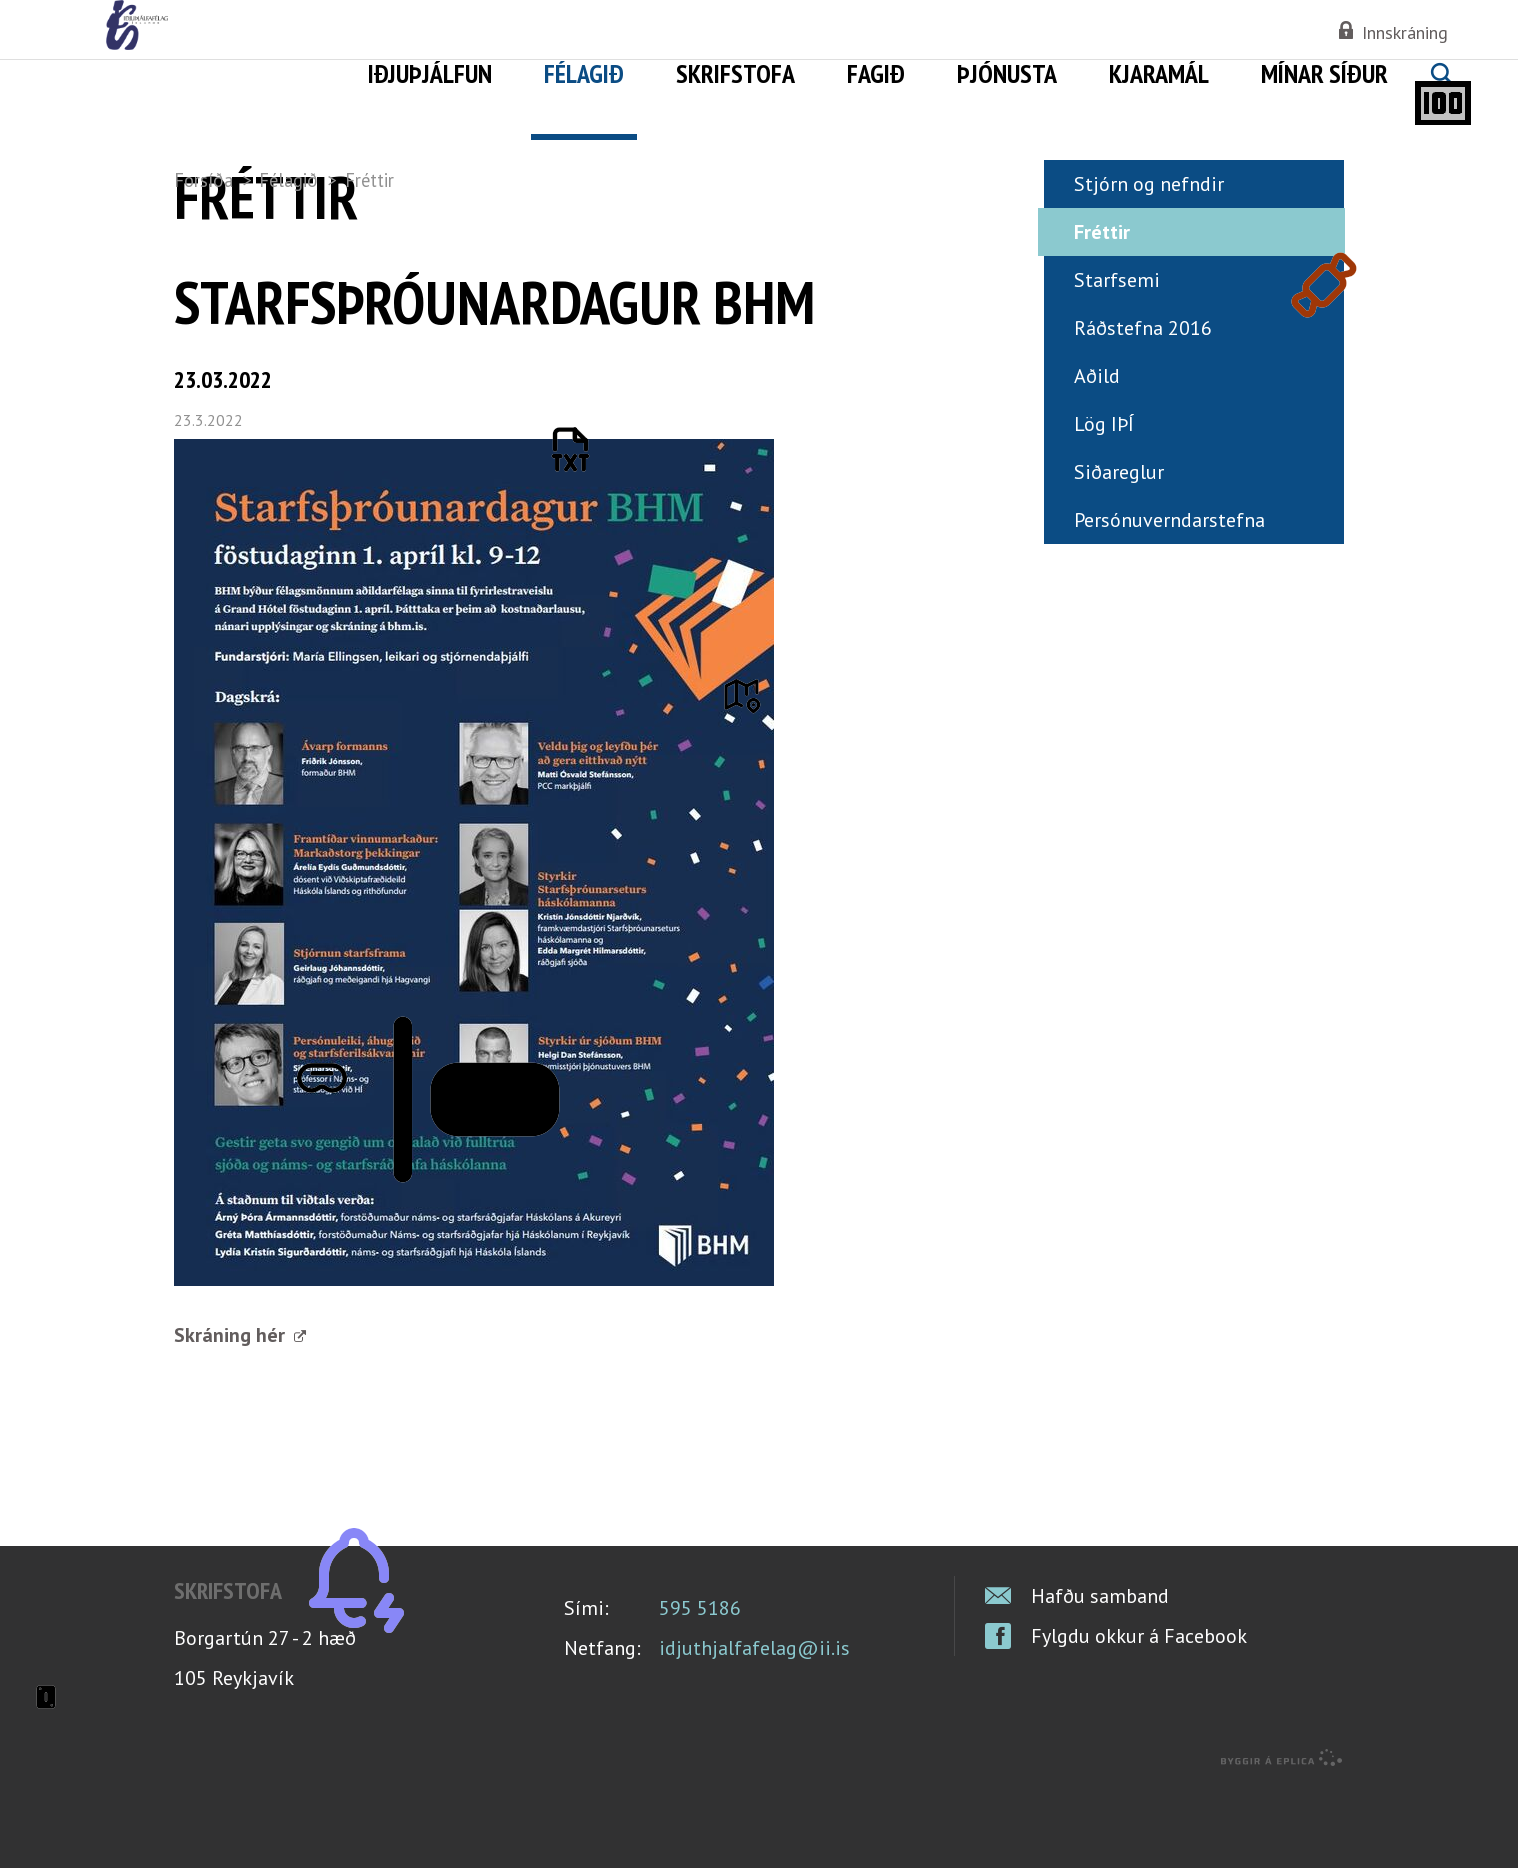 This screenshot has height=1868, width=1518. I want to click on ace of clubs playing card, so click(46, 1697).